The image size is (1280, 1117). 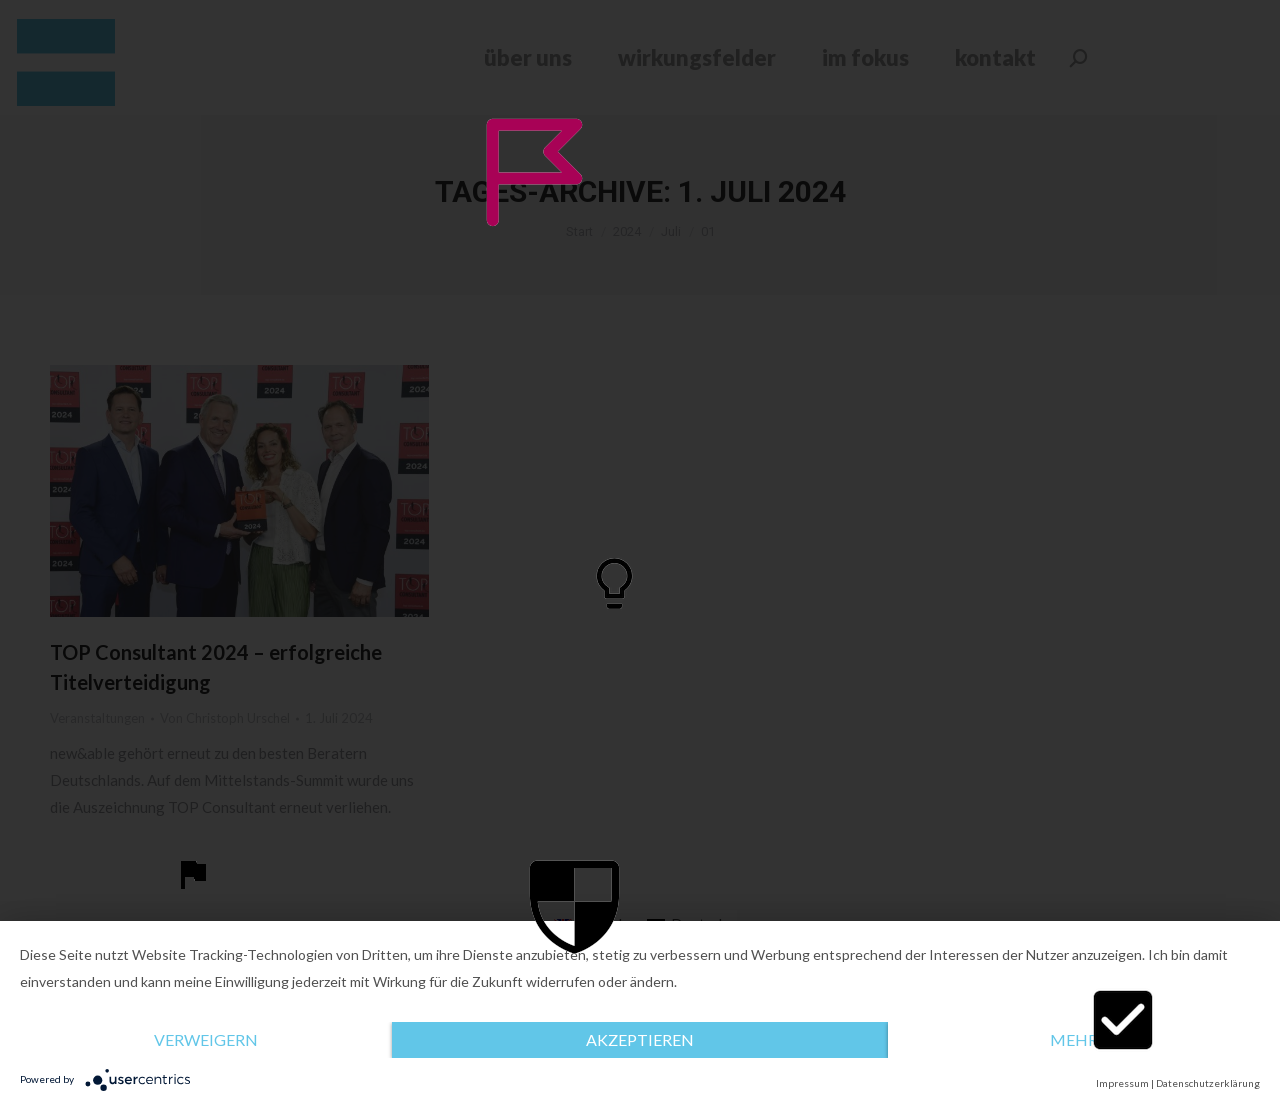 What do you see at coordinates (614, 583) in the screenshot?
I see `access tips or suggestions` at bounding box center [614, 583].